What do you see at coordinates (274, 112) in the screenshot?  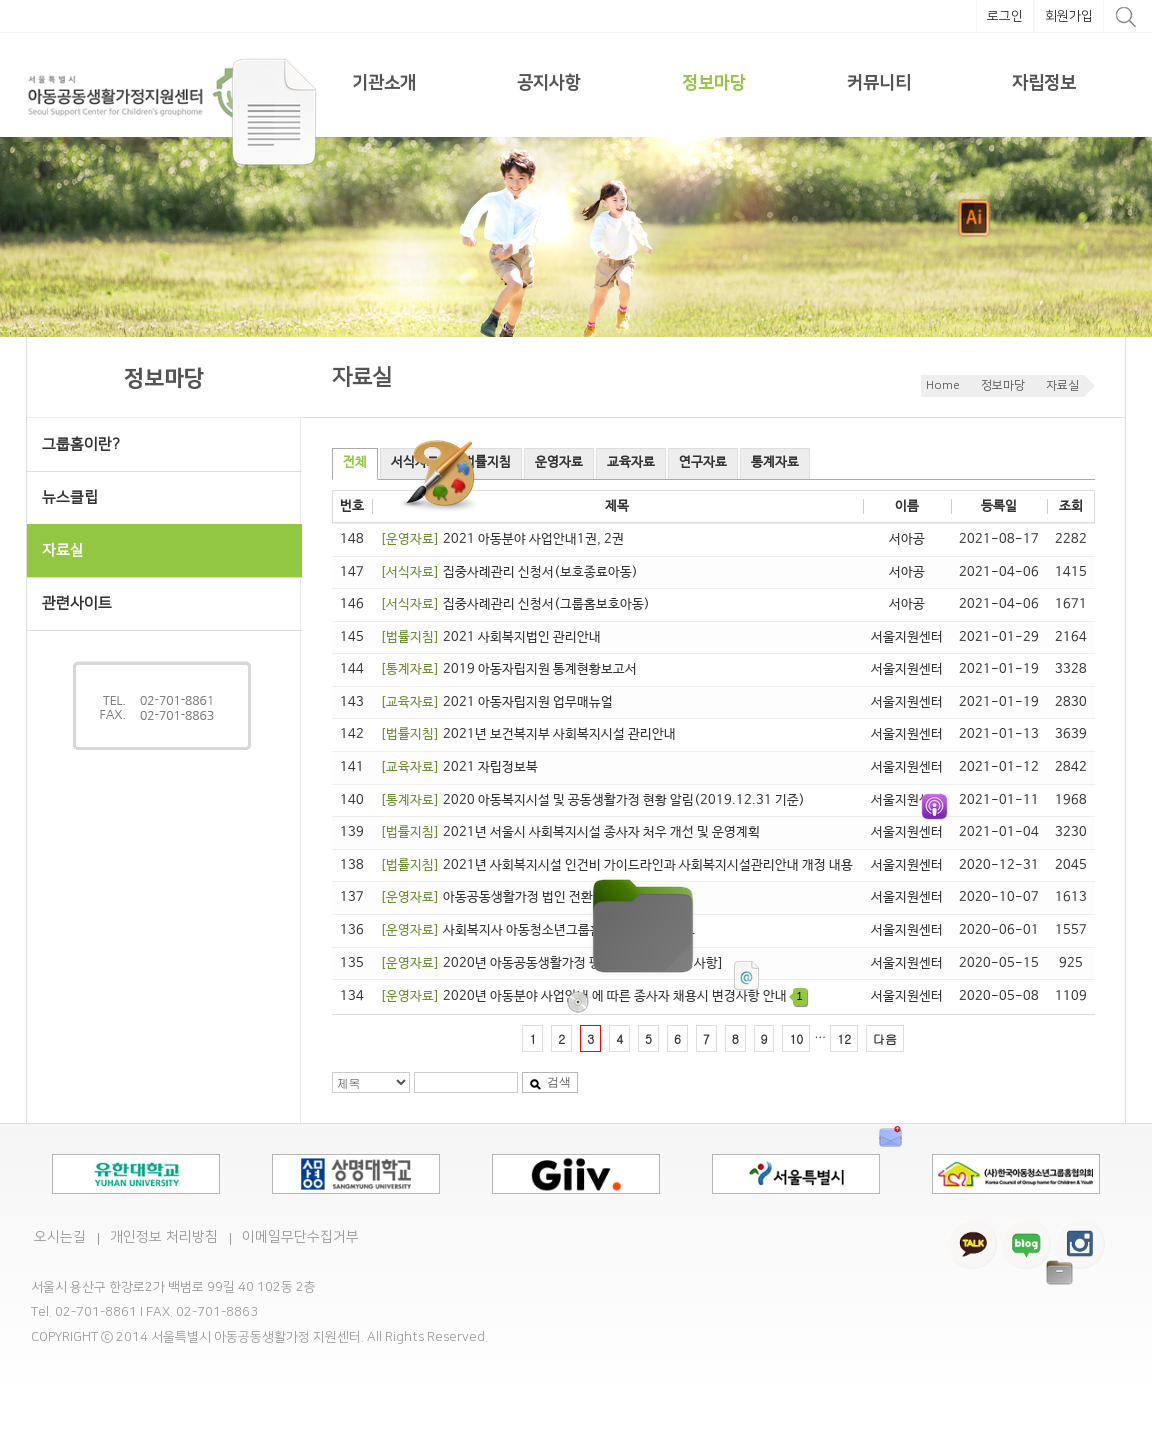 I see `a wine configuration or initialization file` at bounding box center [274, 112].